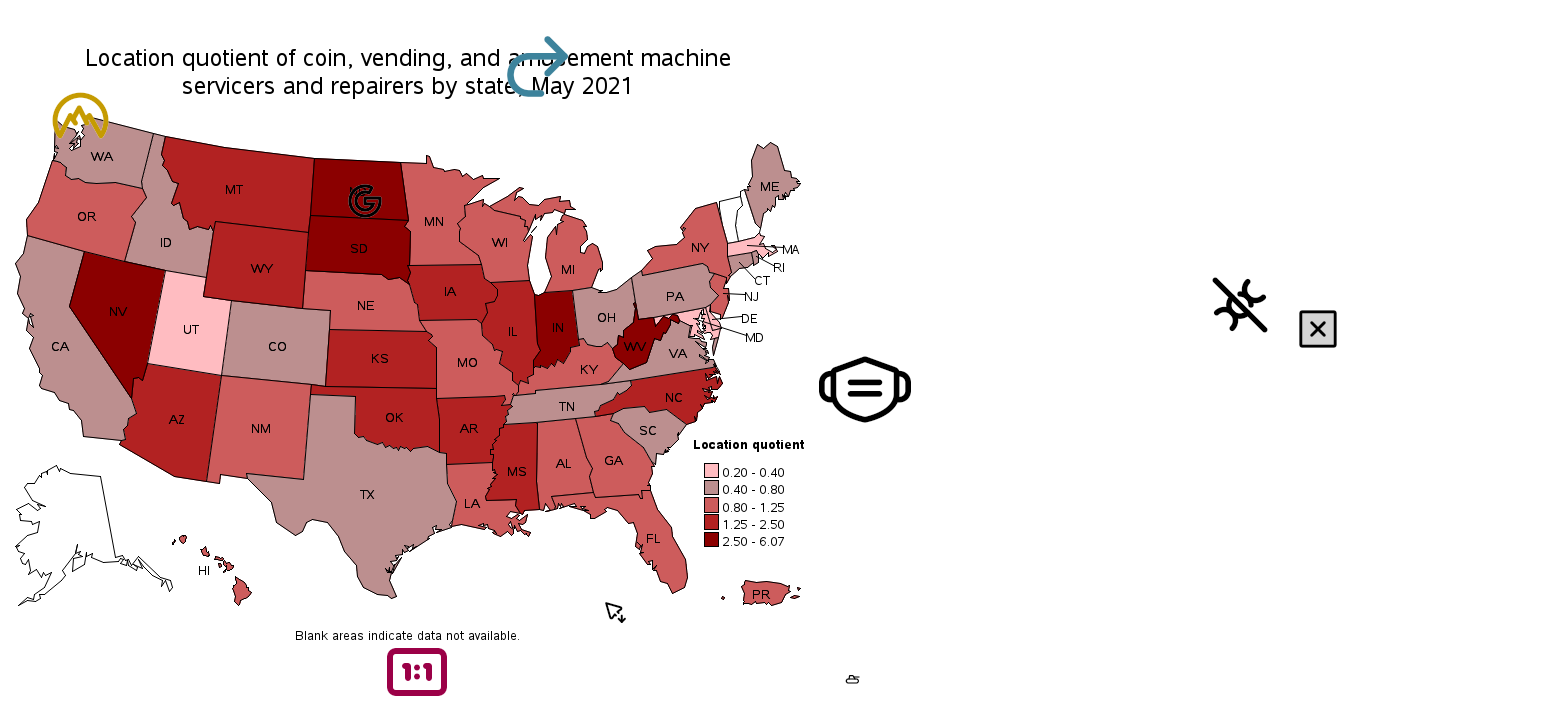 Image resolution: width=1568 pixels, height=720 pixels. What do you see at coordinates (865, 391) in the screenshot?
I see `indicates mask required area or health guidelines` at bounding box center [865, 391].